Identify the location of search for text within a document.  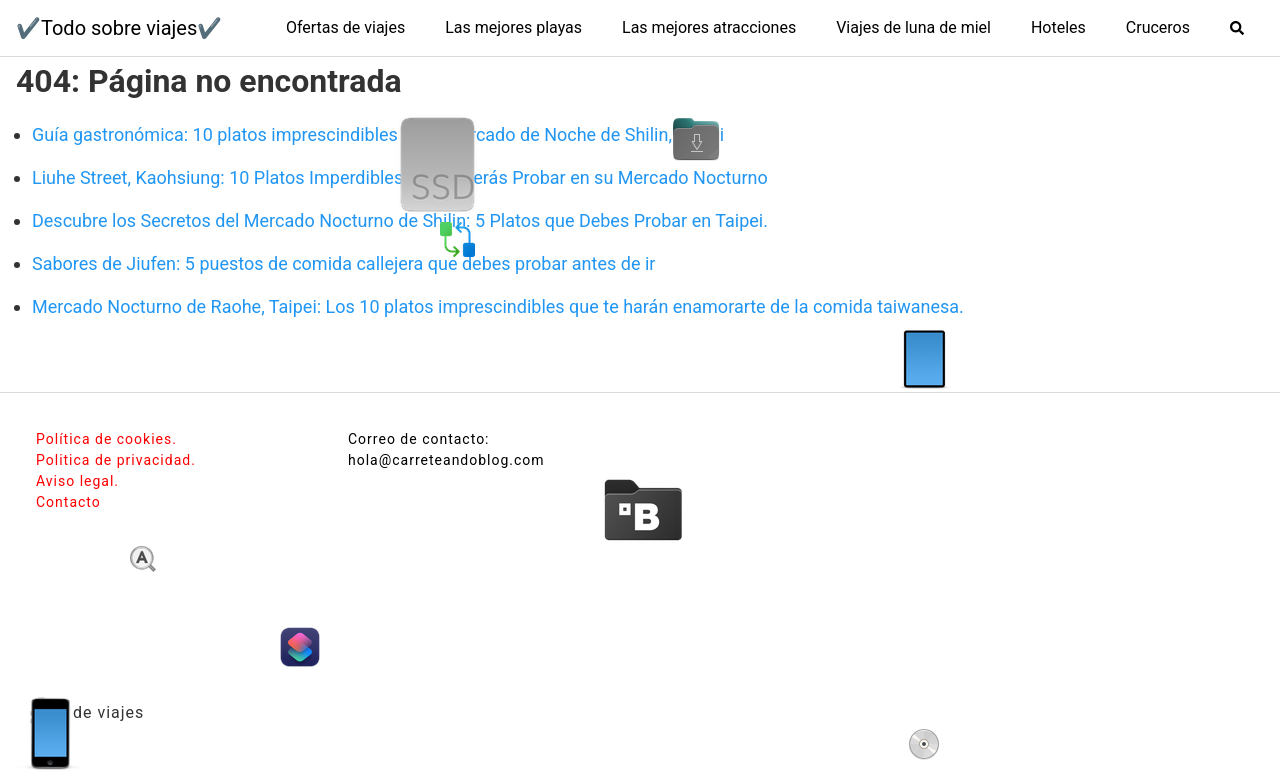
(143, 559).